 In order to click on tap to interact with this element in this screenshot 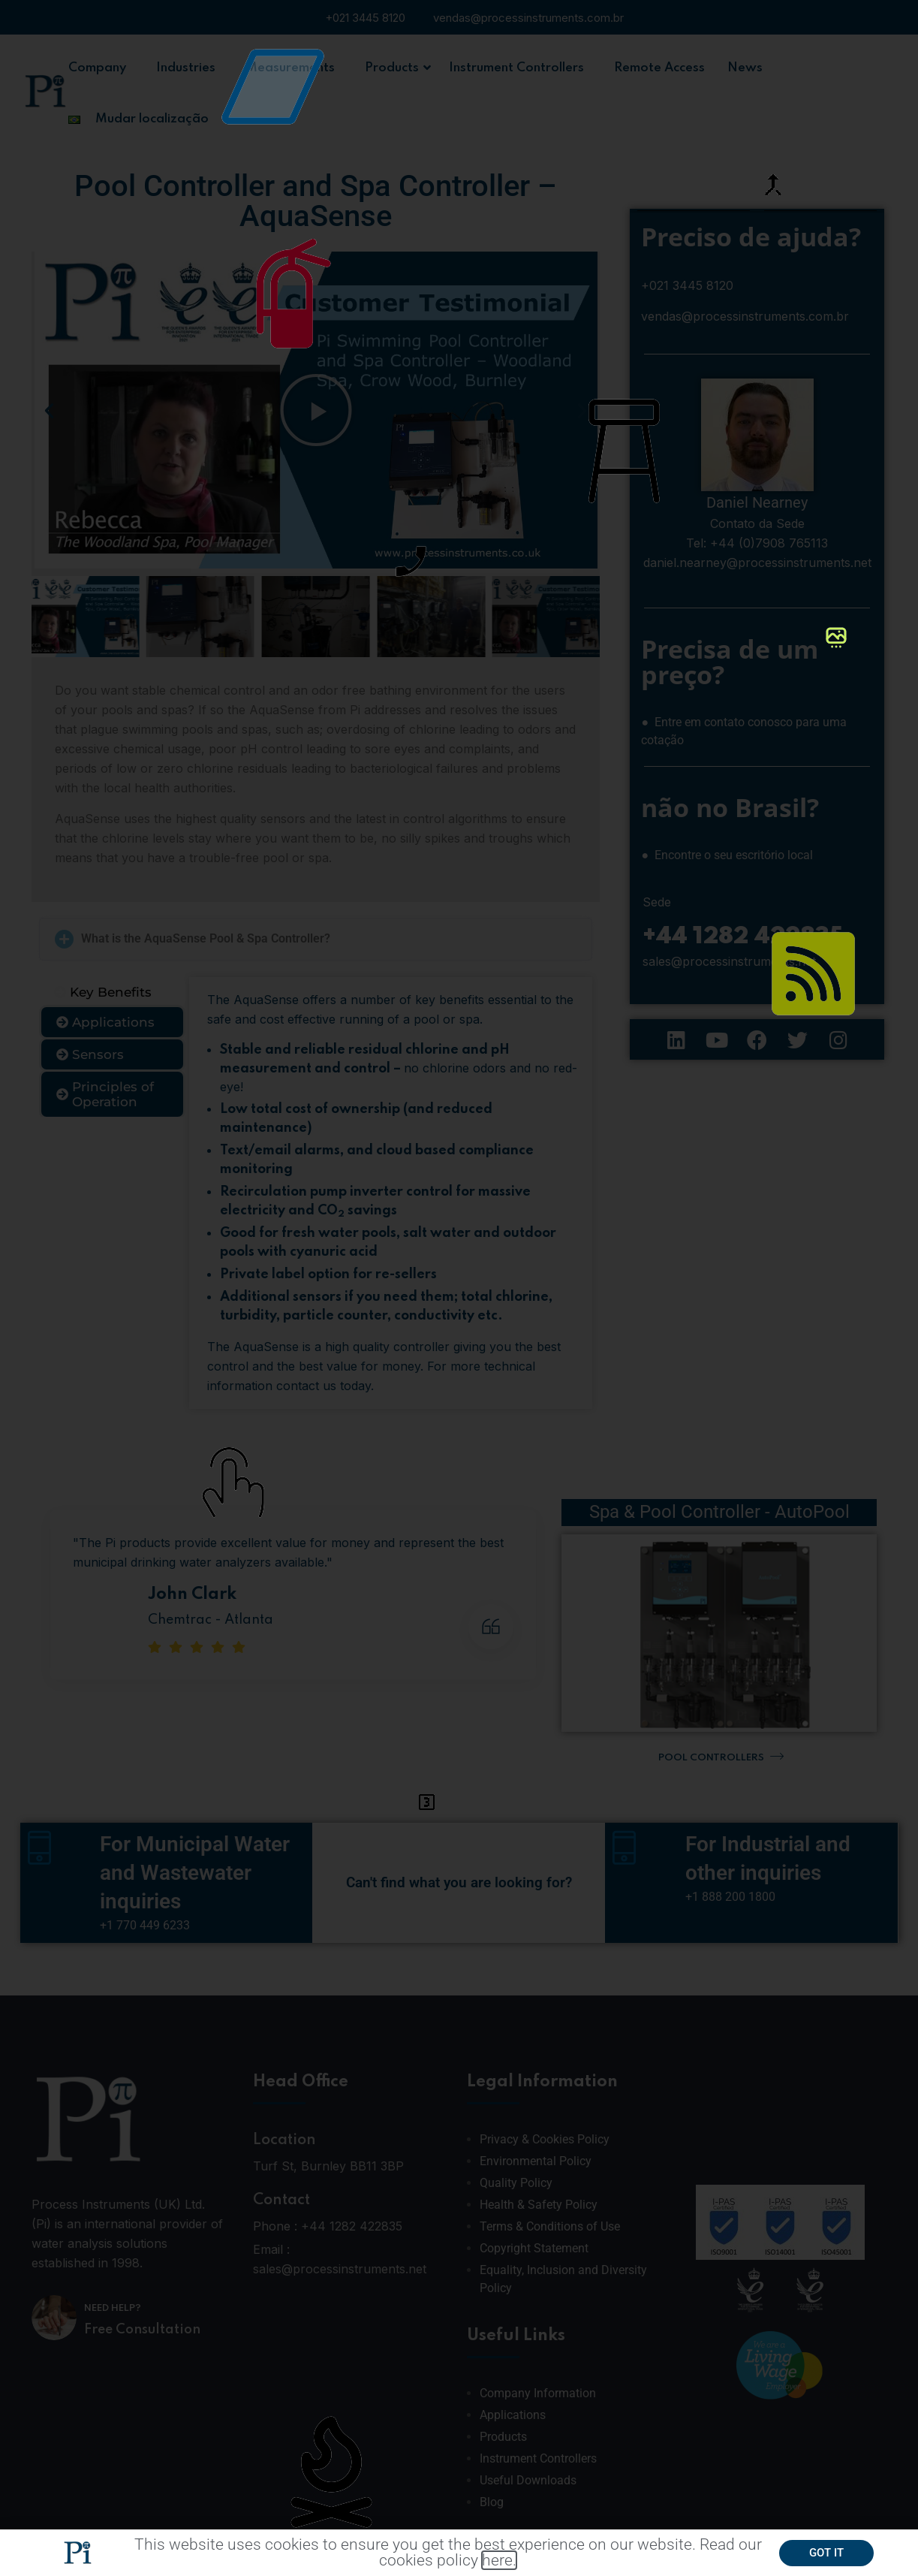, I will do `click(233, 1483)`.